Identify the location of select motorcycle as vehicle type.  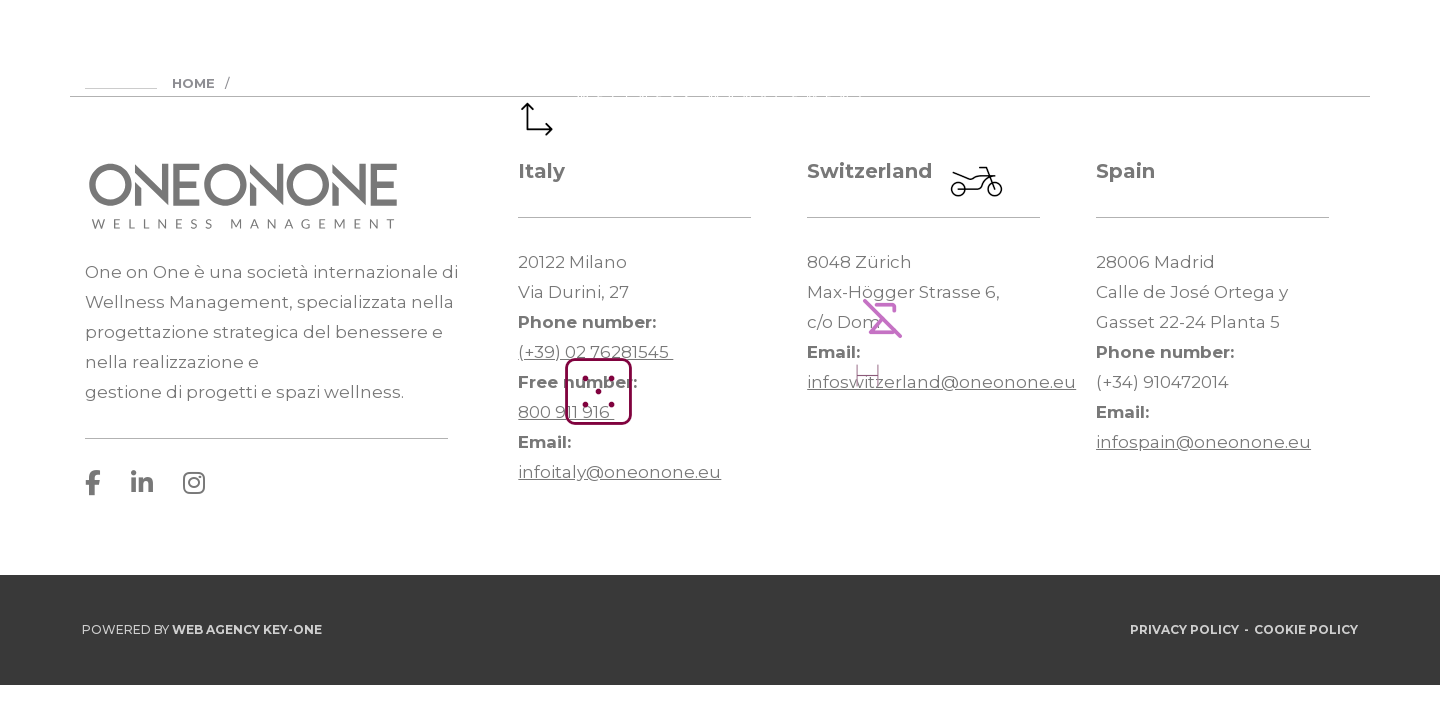
(976, 182).